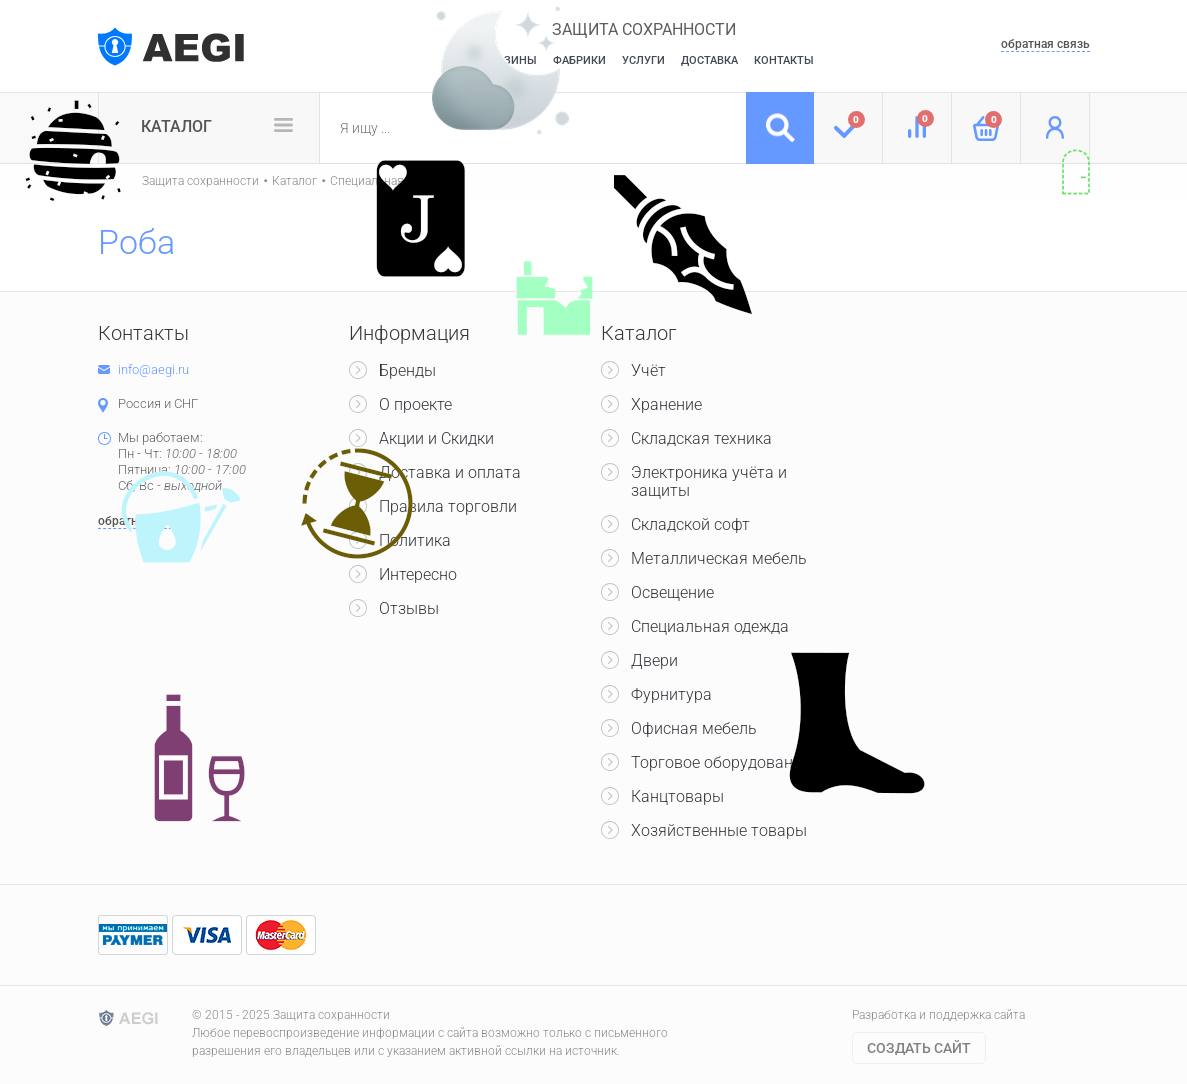 The height and width of the screenshot is (1084, 1187). Describe the element at coordinates (75, 150) in the screenshot. I see `view beehive or apiary location` at that location.